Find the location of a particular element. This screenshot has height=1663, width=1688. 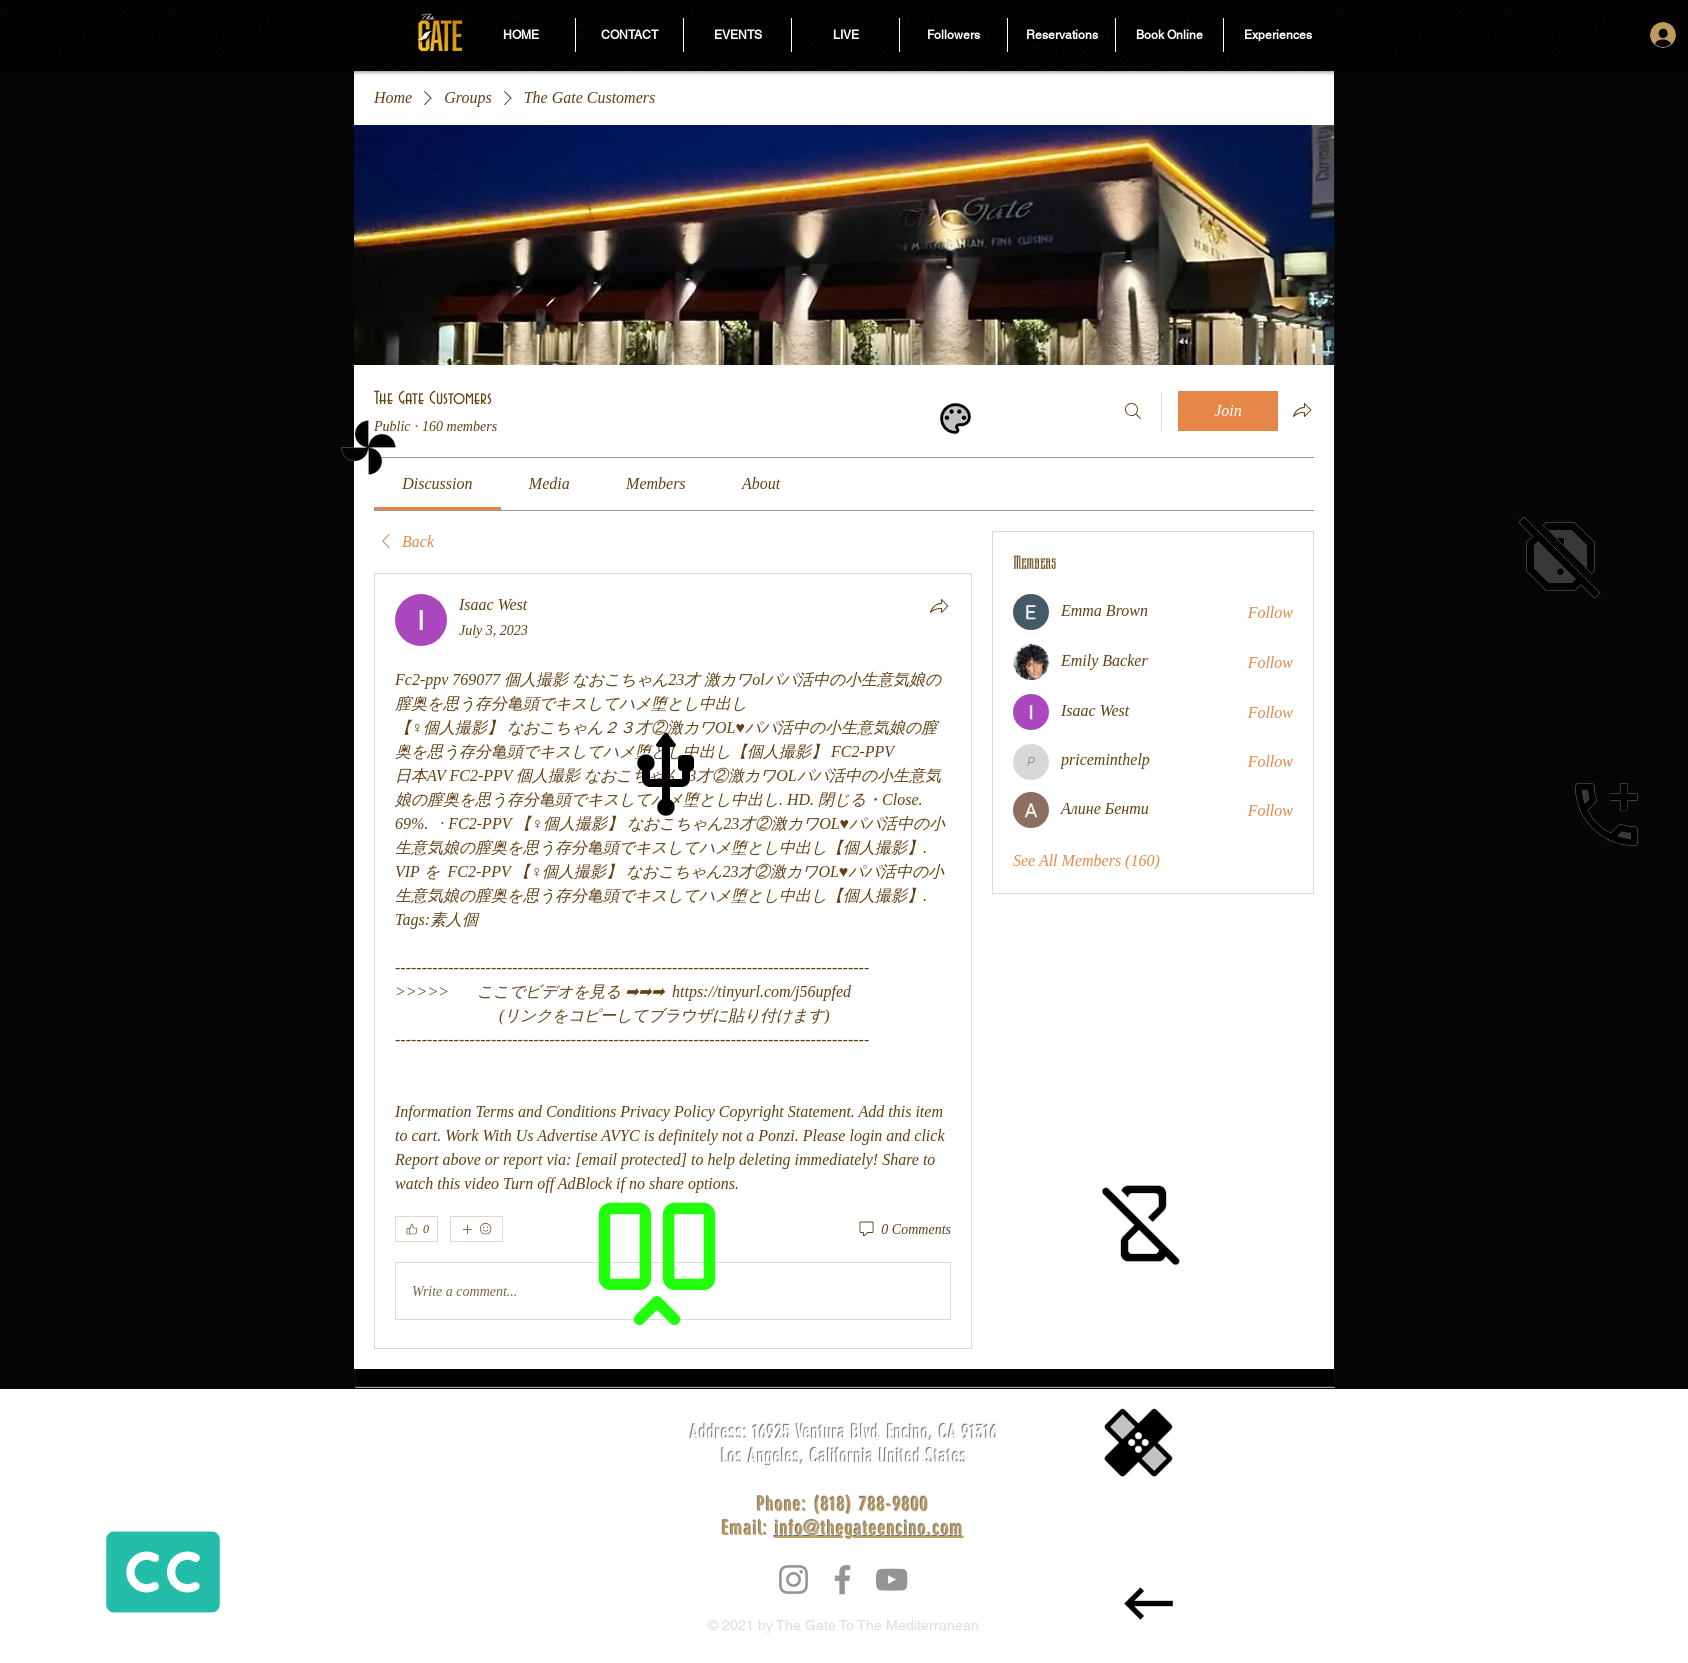

go back to the previous screen is located at coordinates (1148, 1603).